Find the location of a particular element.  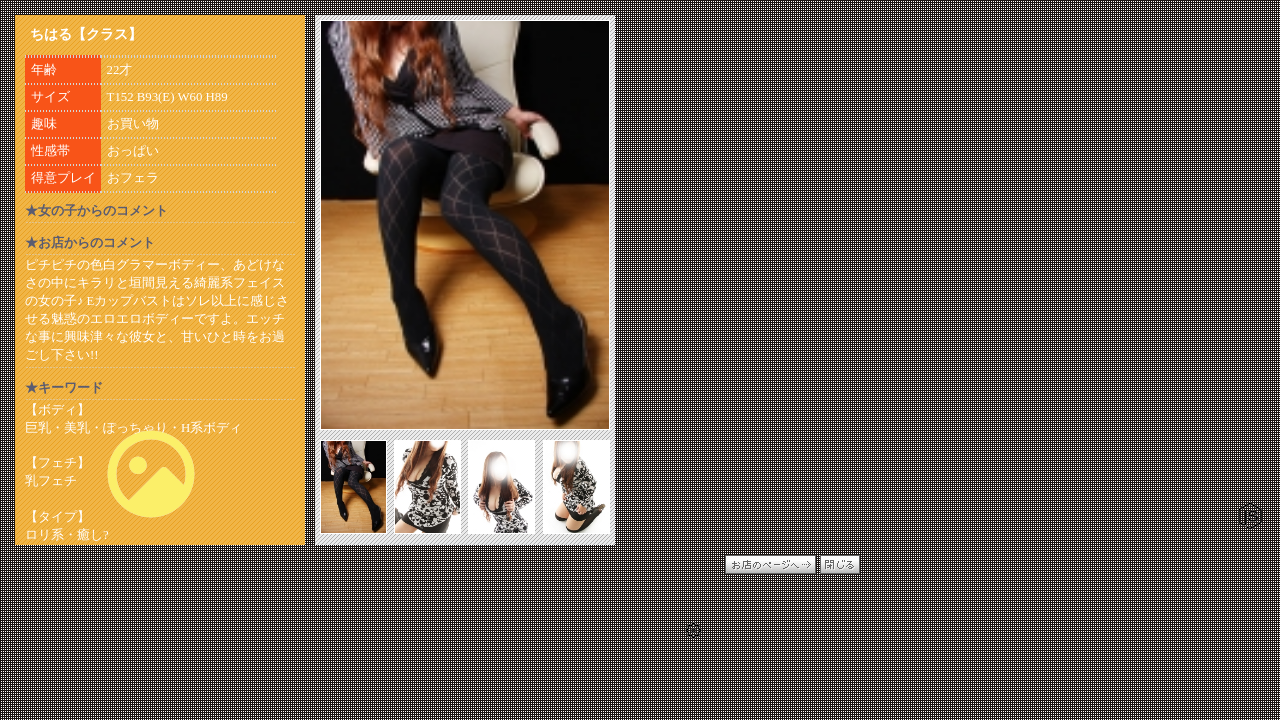

access settings or preferences is located at coordinates (693, 630).